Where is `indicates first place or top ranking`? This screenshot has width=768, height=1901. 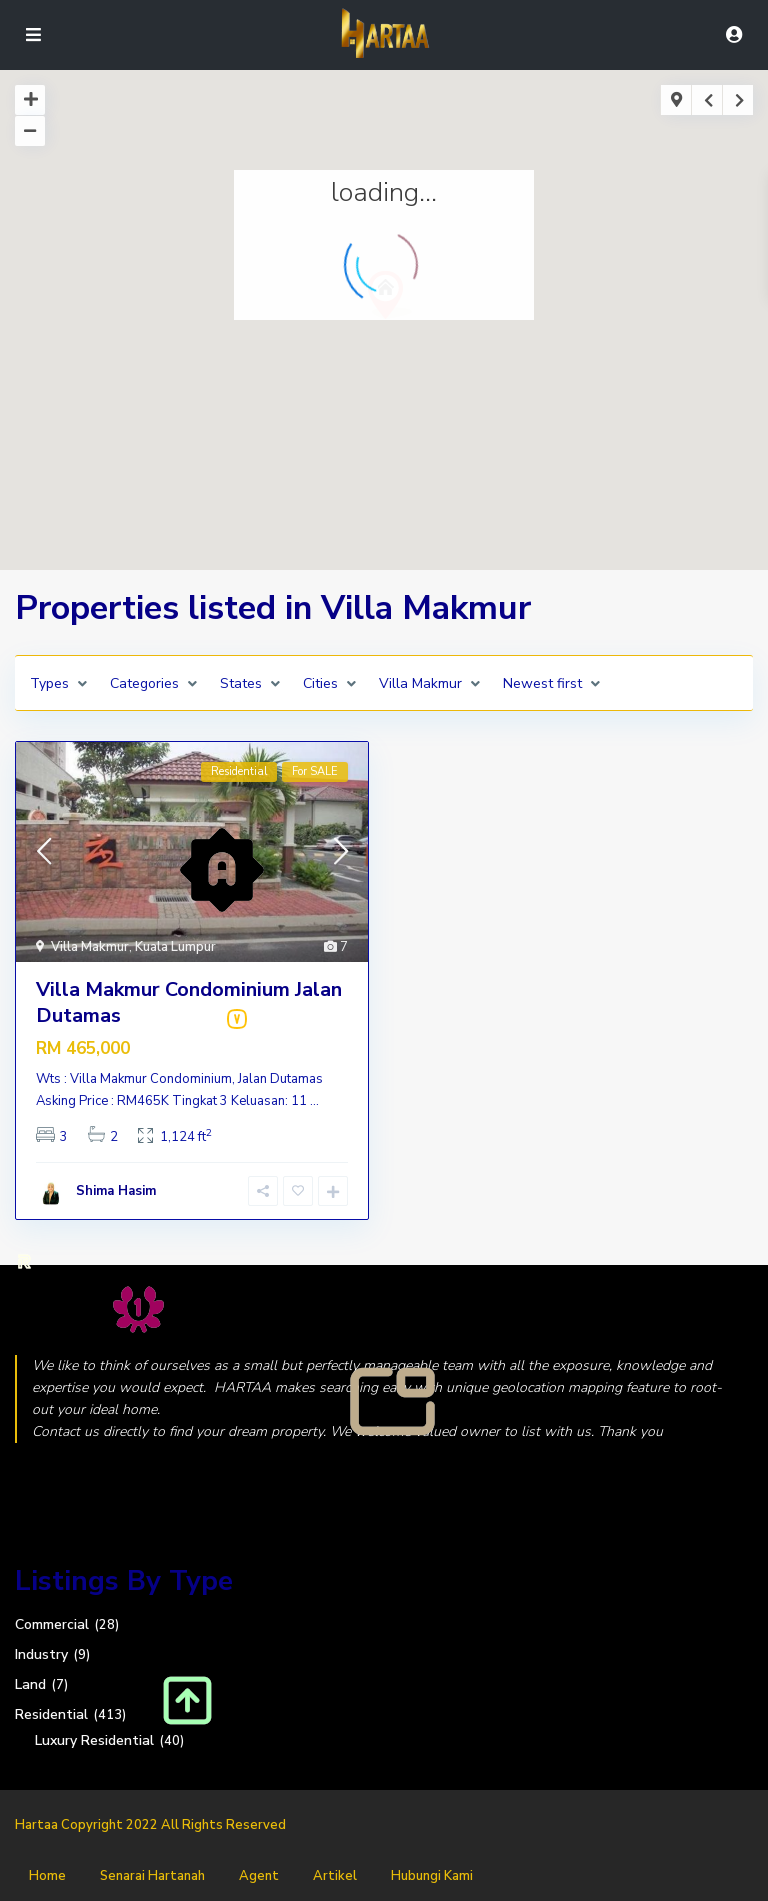 indicates first place or top ranking is located at coordinates (138, 1309).